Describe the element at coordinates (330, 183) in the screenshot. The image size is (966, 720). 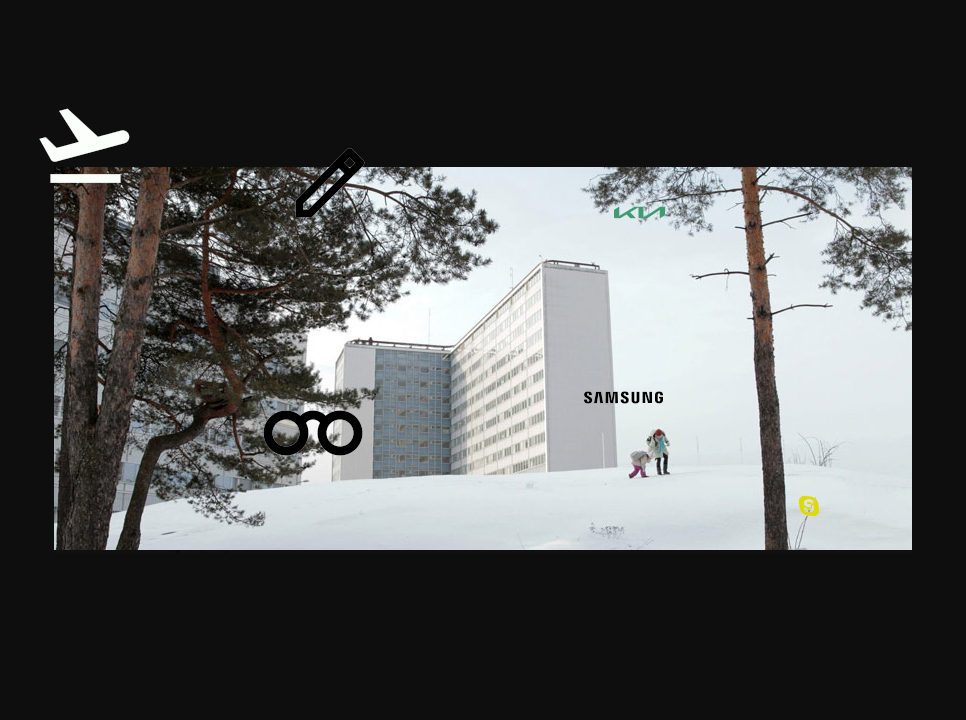
I see `edit content or text` at that location.